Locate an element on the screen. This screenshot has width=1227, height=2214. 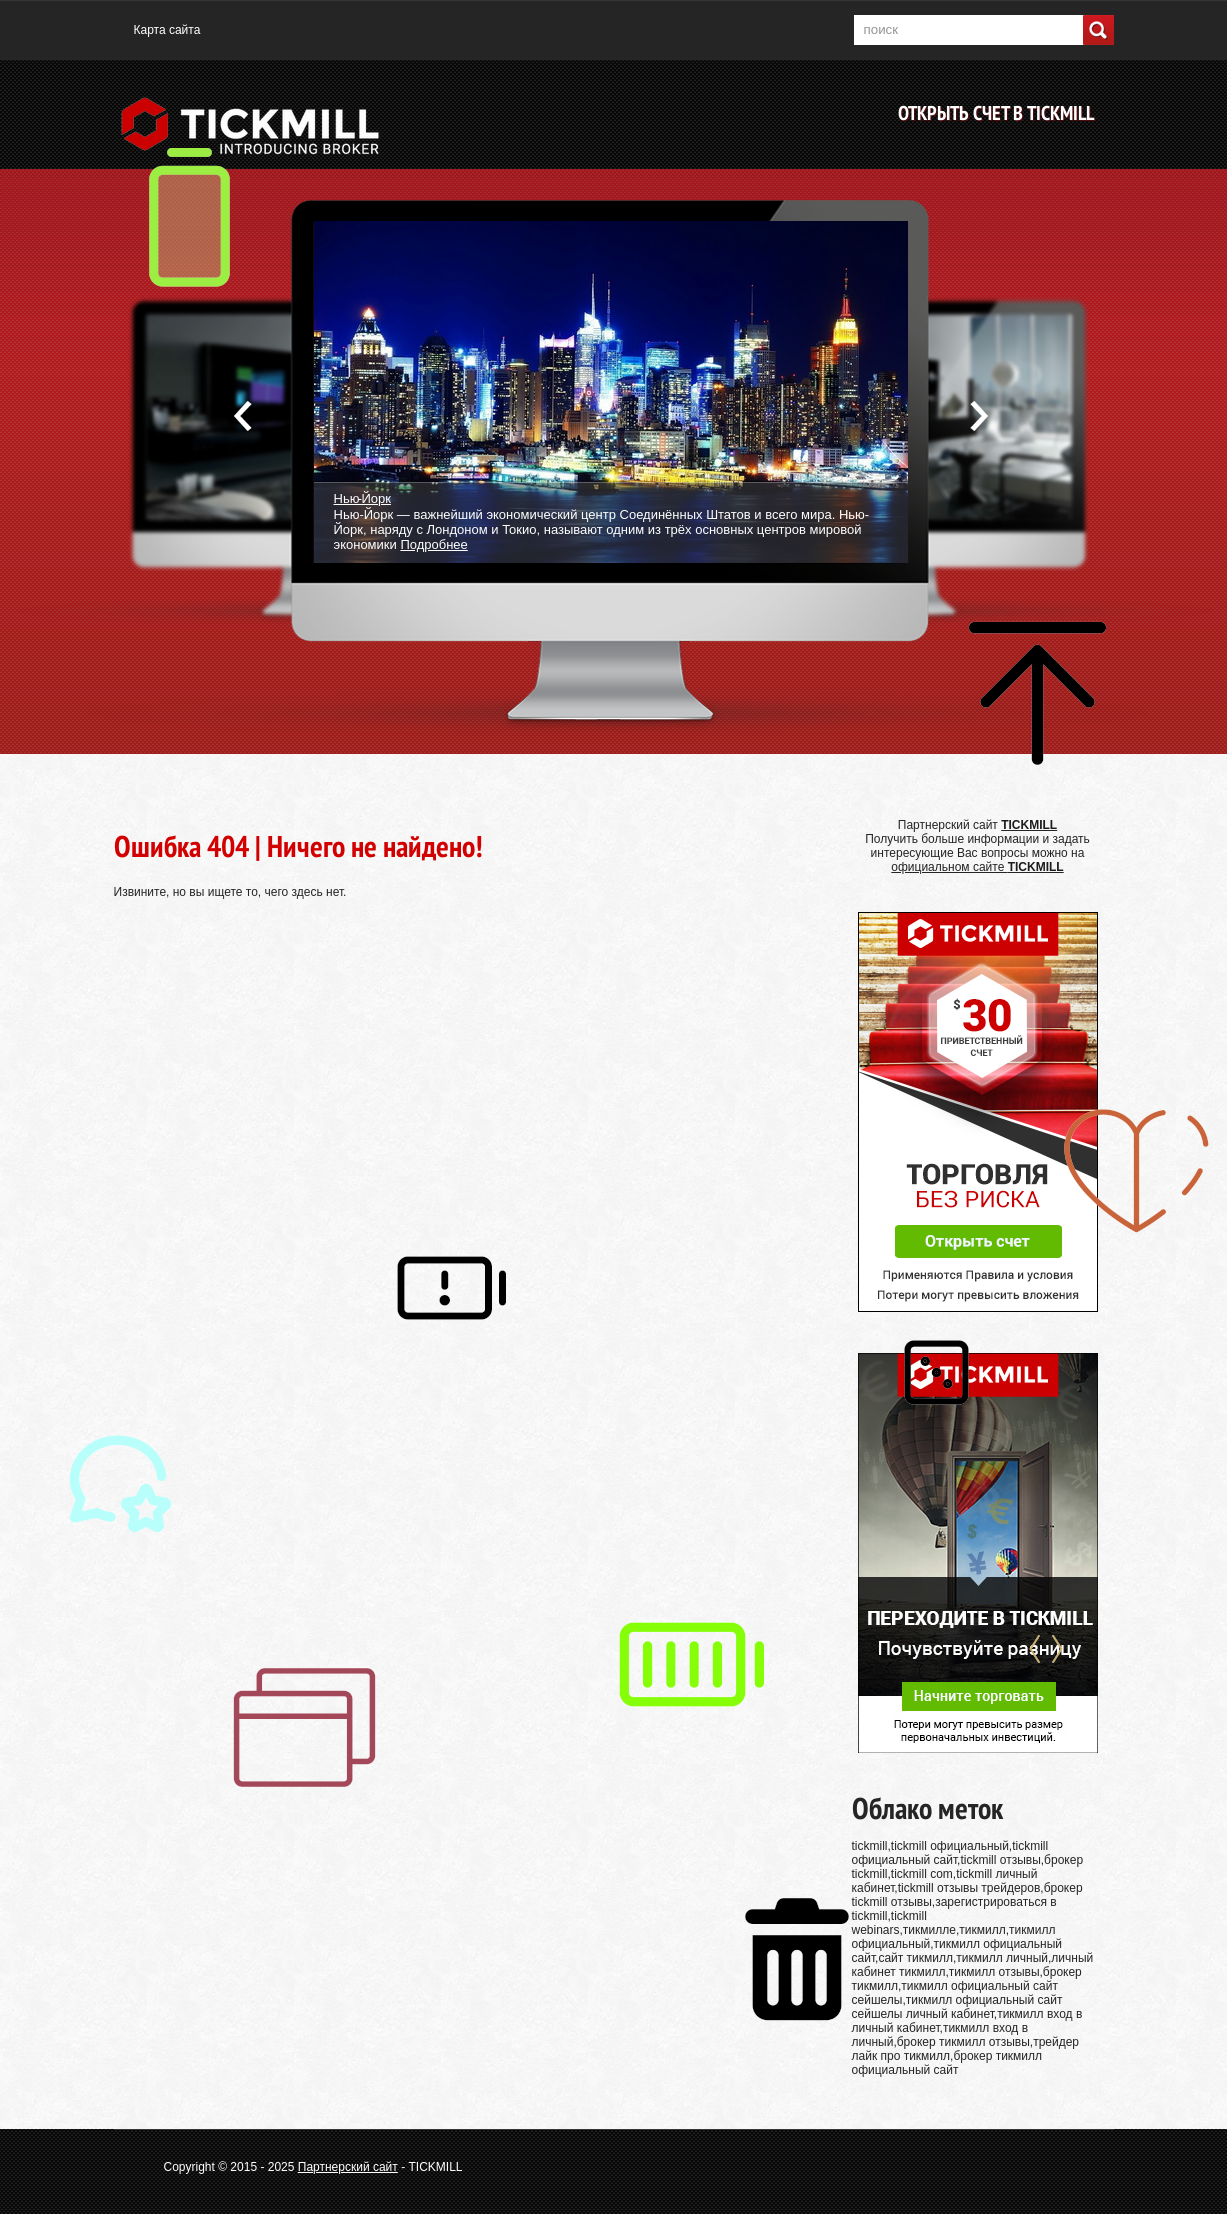
indicates partial like or favorite status is located at coordinates (1136, 1165).